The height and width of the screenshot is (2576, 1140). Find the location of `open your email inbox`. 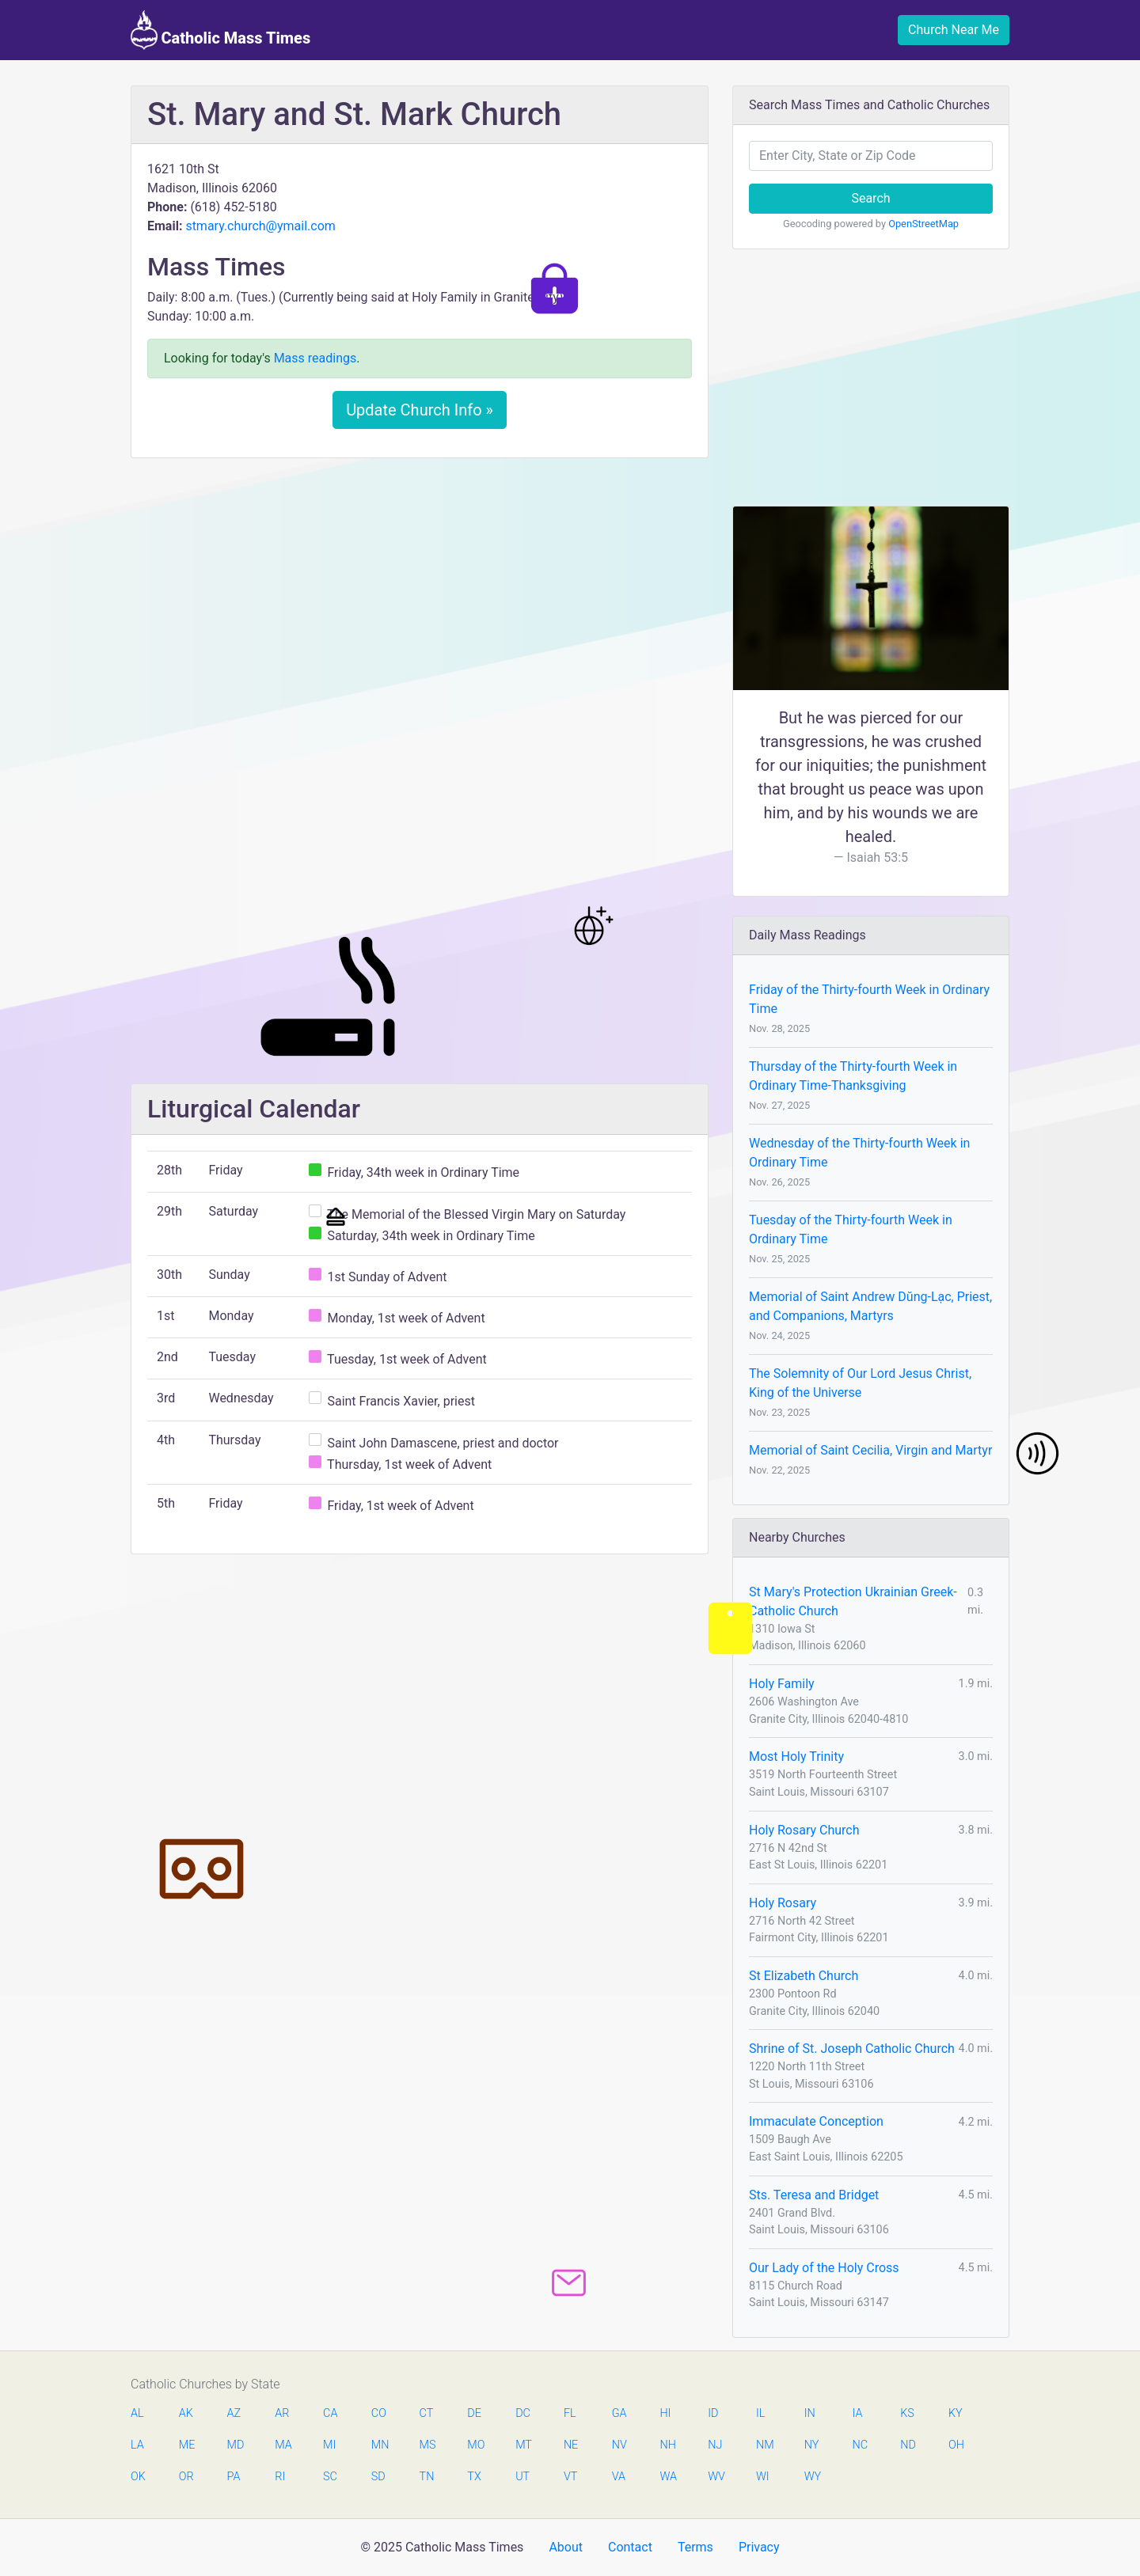

open your email inbox is located at coordinates (568, 2282).